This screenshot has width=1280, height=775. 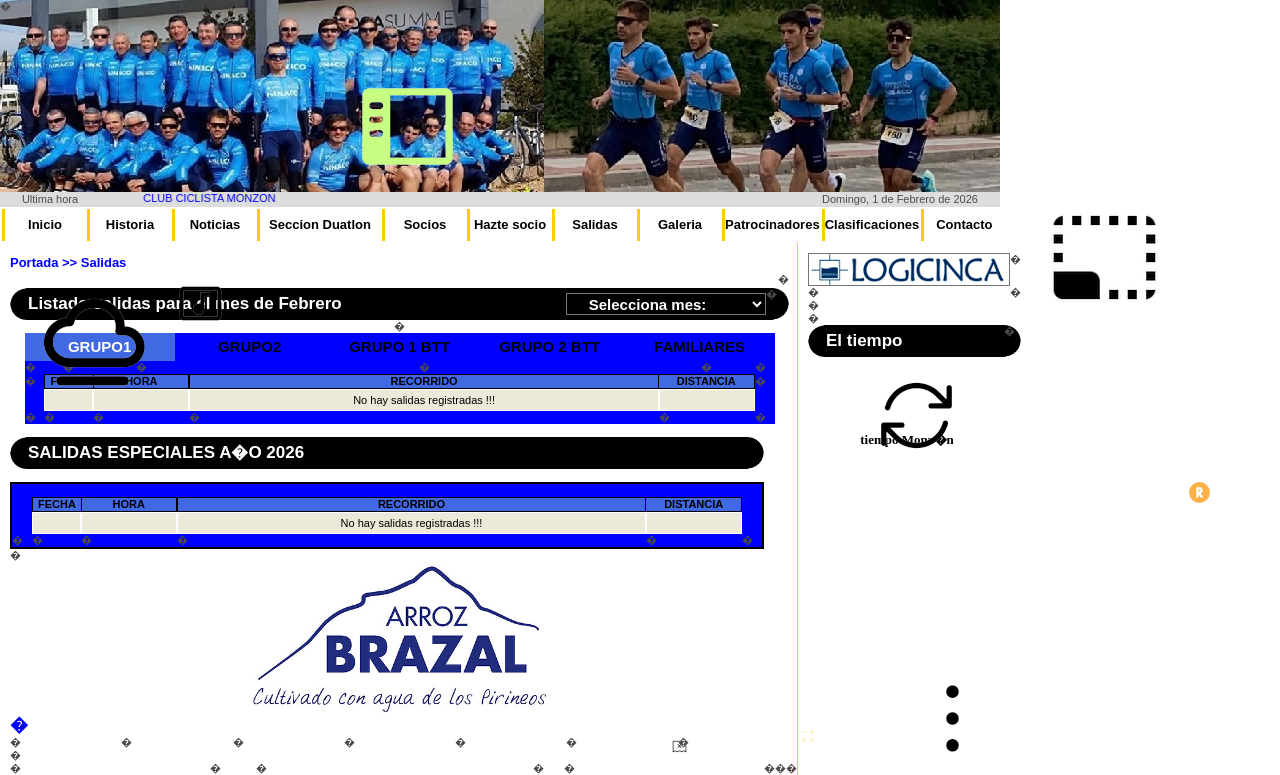 I want to click on access calculator or math functions, so click(x=808, y=736).